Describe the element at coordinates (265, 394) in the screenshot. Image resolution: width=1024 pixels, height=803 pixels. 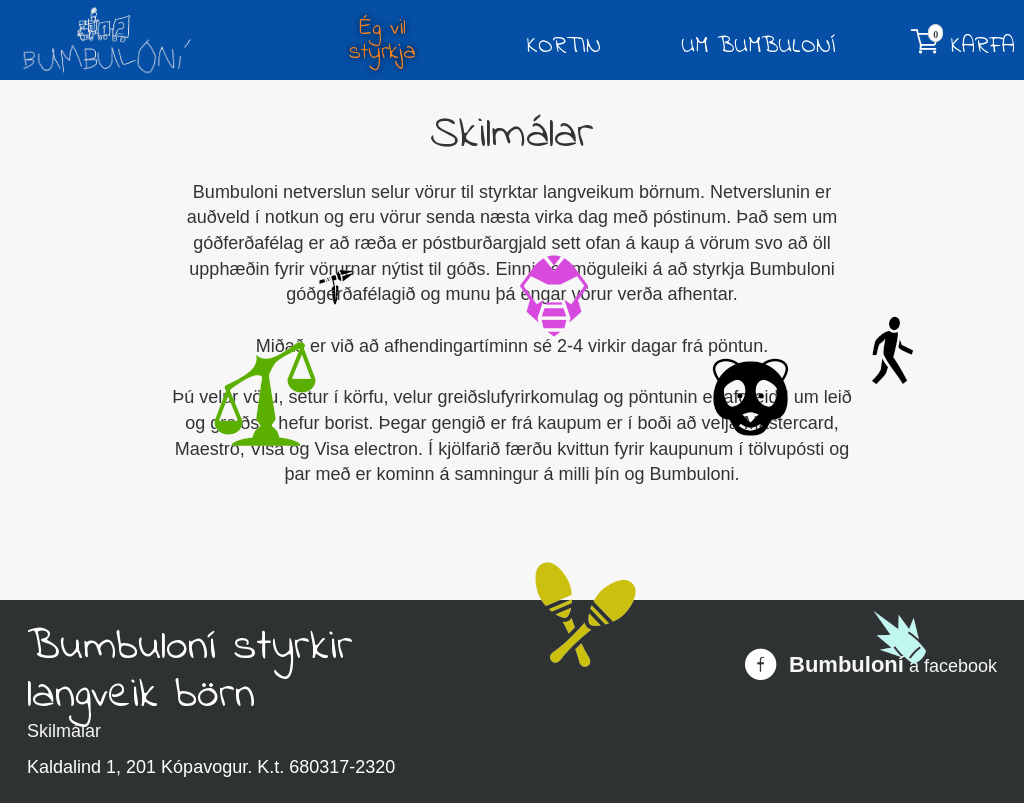
I see `indicates unfair or biased judgment` at that location.